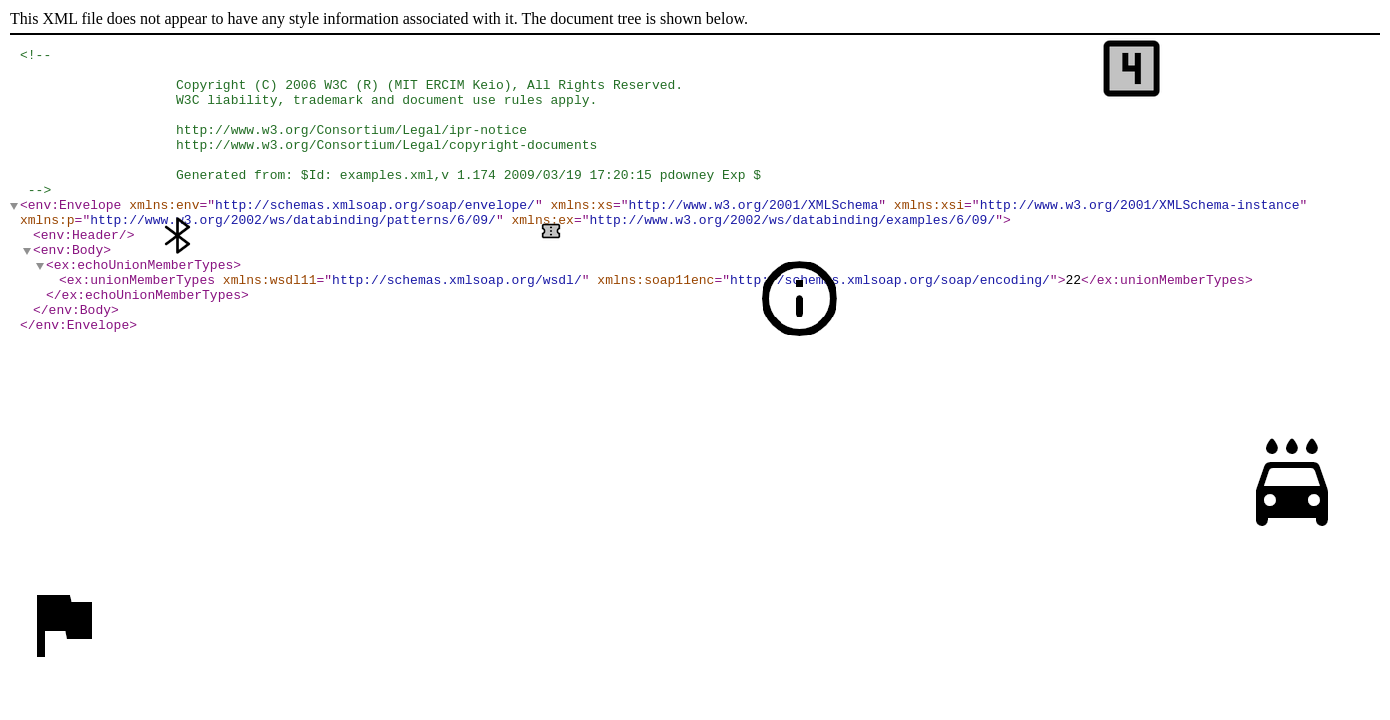 The image size is (1390, 720). What do you see at coordinates (1292, 482) in the screenshot?
I see `find nearby car wash locations` at bounding box center [1292, 482].